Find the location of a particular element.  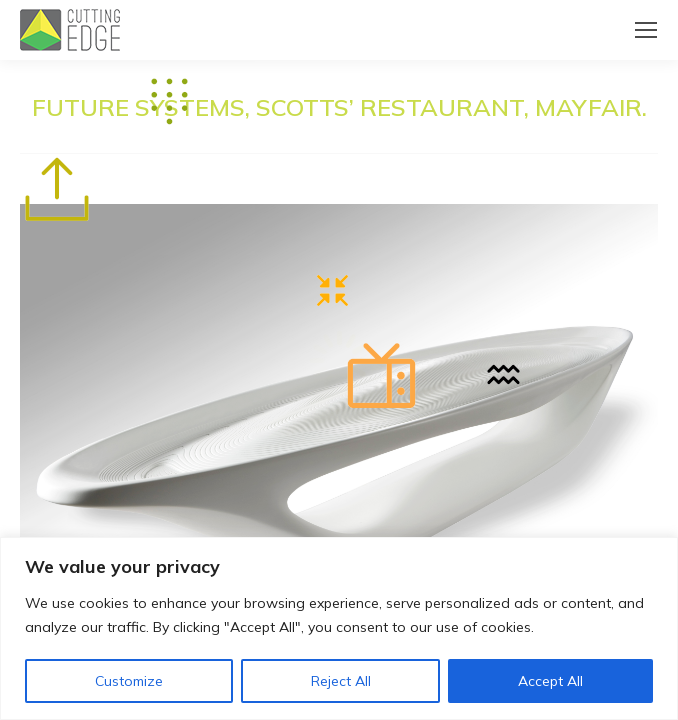

exit fullscreen mode is located at coordinates (332, 290).